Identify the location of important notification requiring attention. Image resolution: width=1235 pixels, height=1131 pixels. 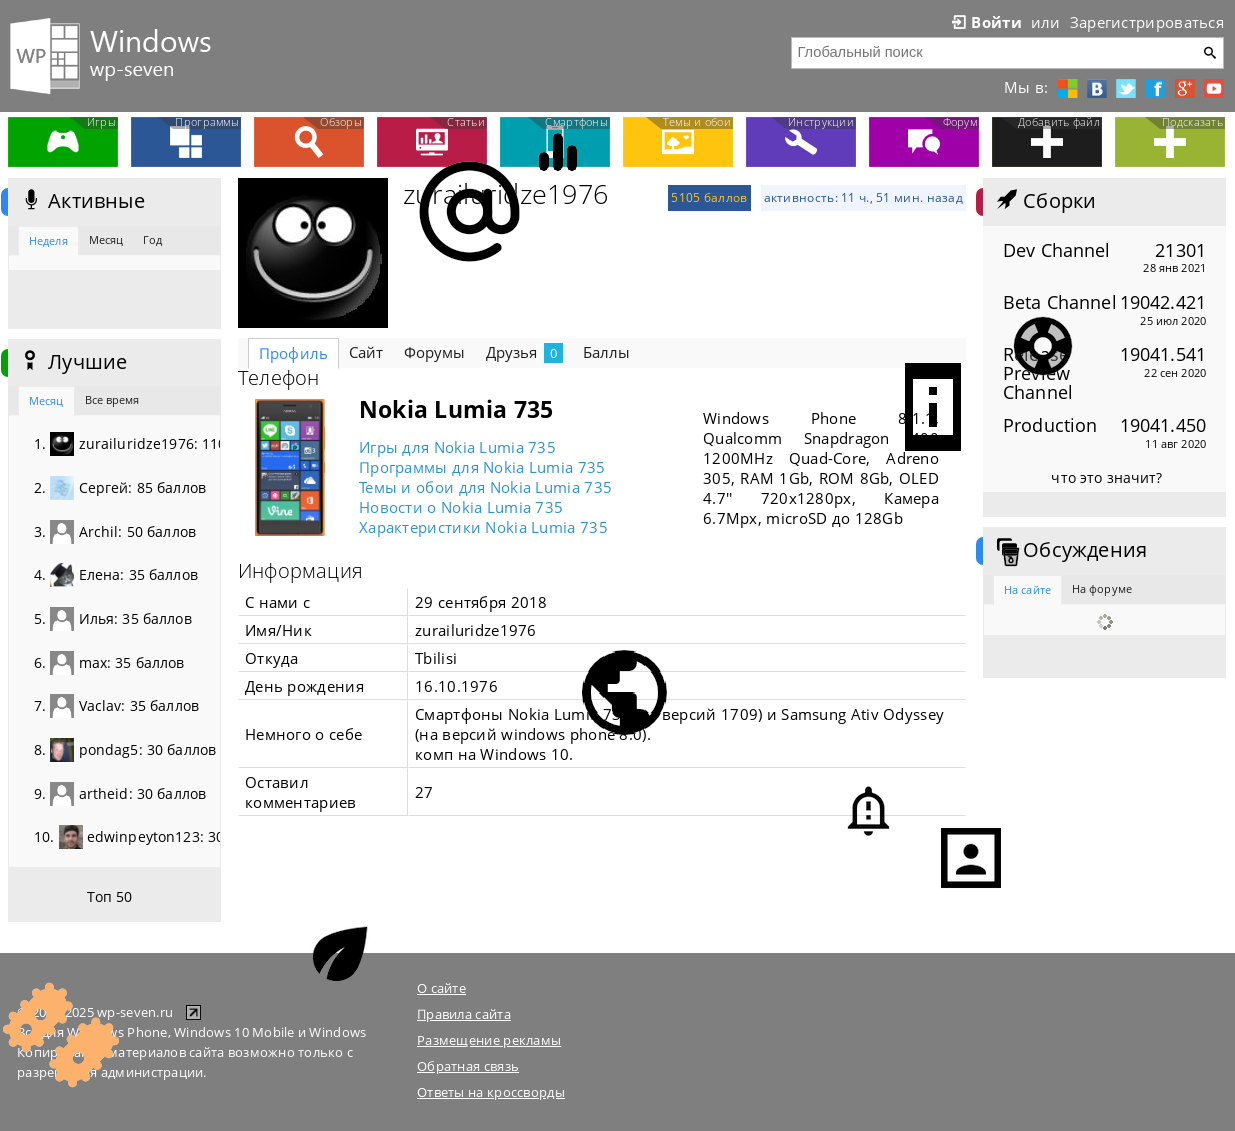
(868, 810).